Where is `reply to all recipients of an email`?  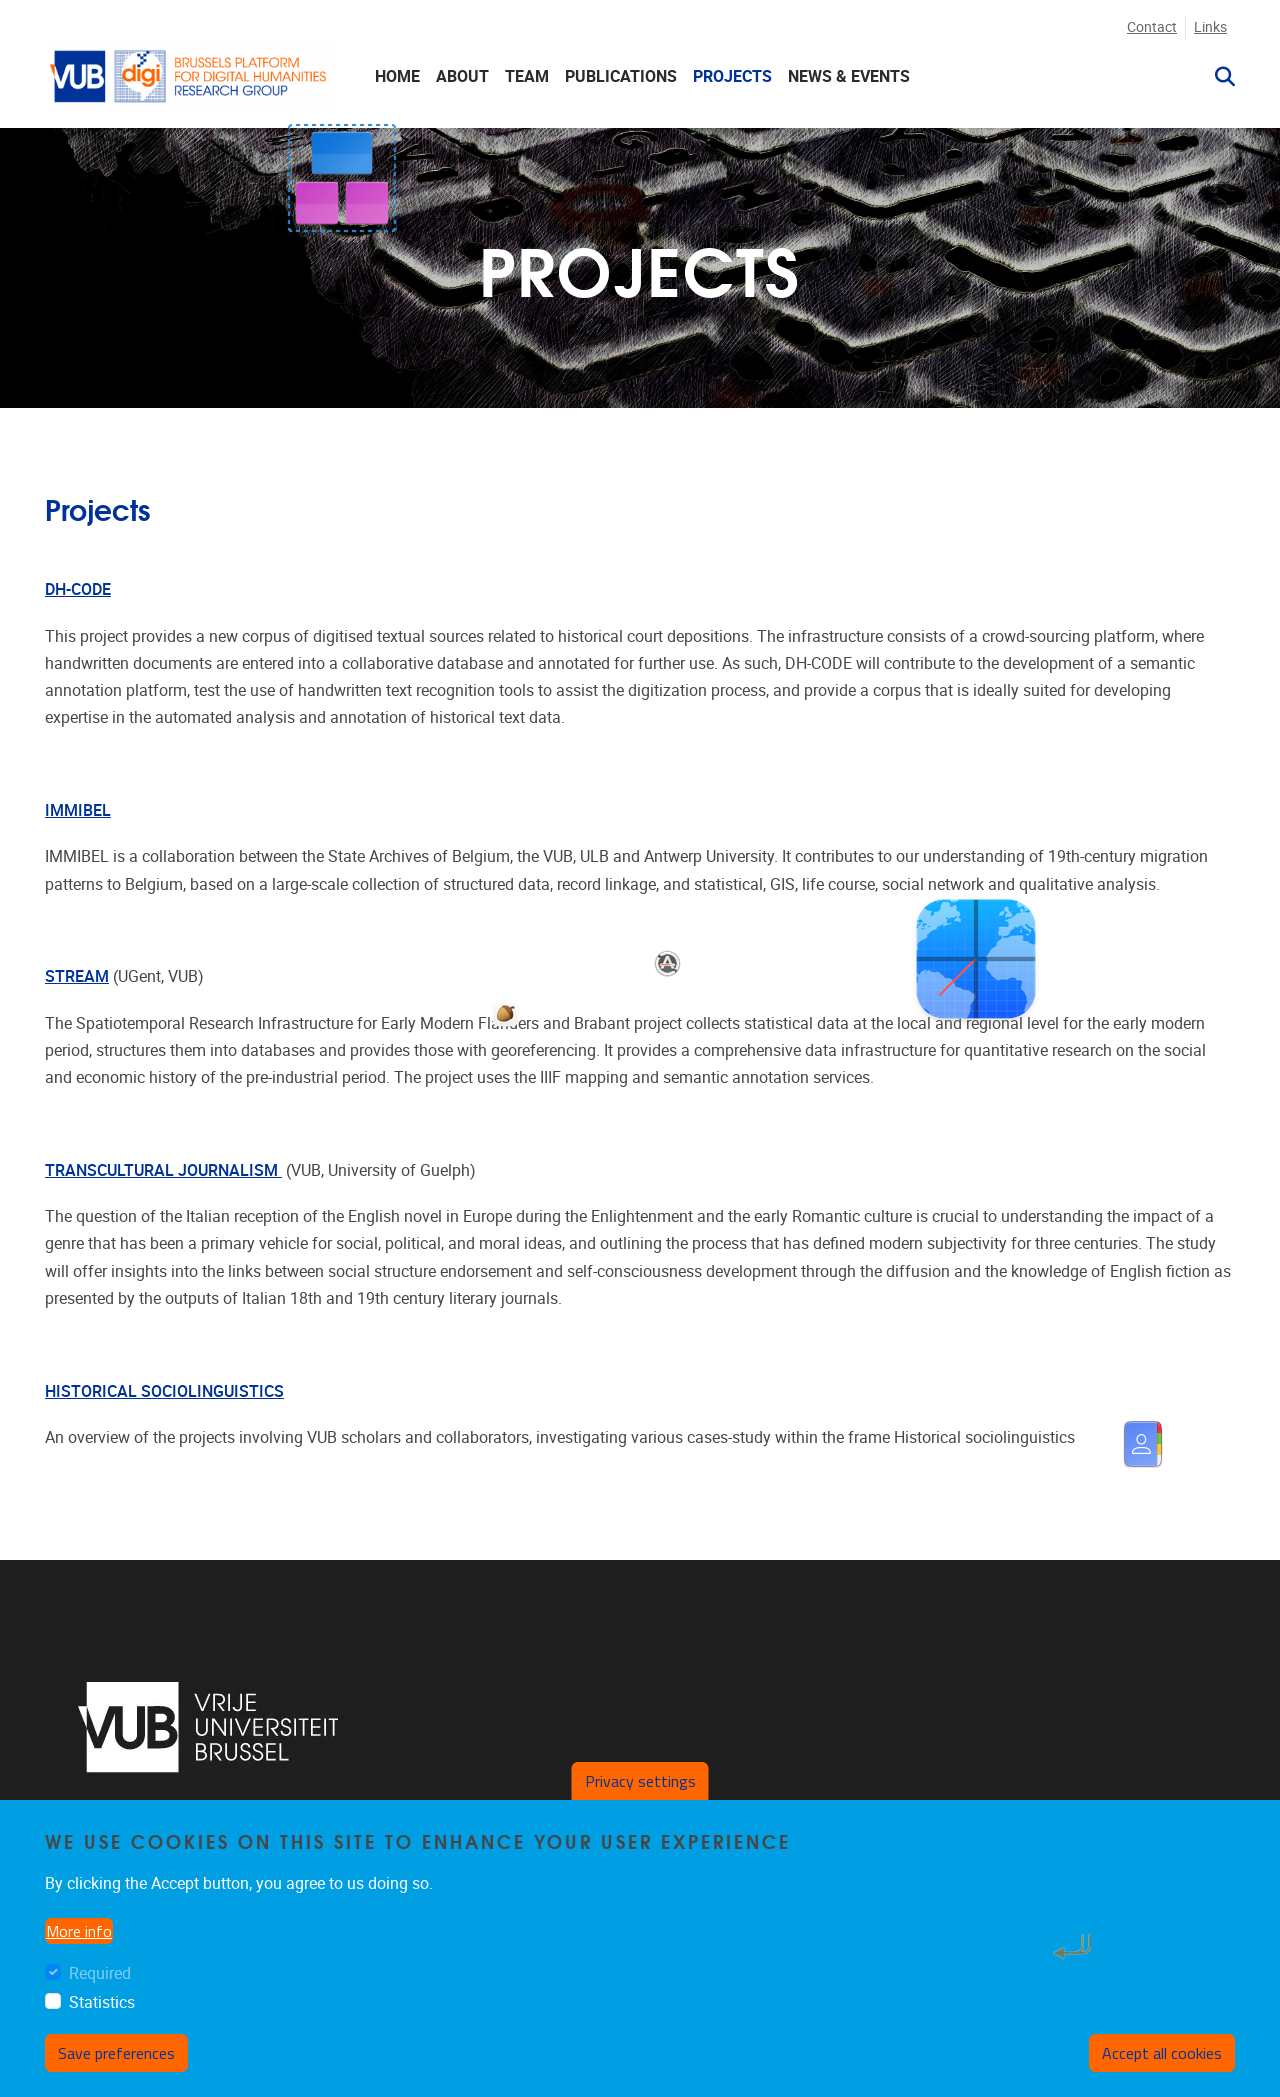 reply to all recipients of an email is located at coordinates (1071, 1944).